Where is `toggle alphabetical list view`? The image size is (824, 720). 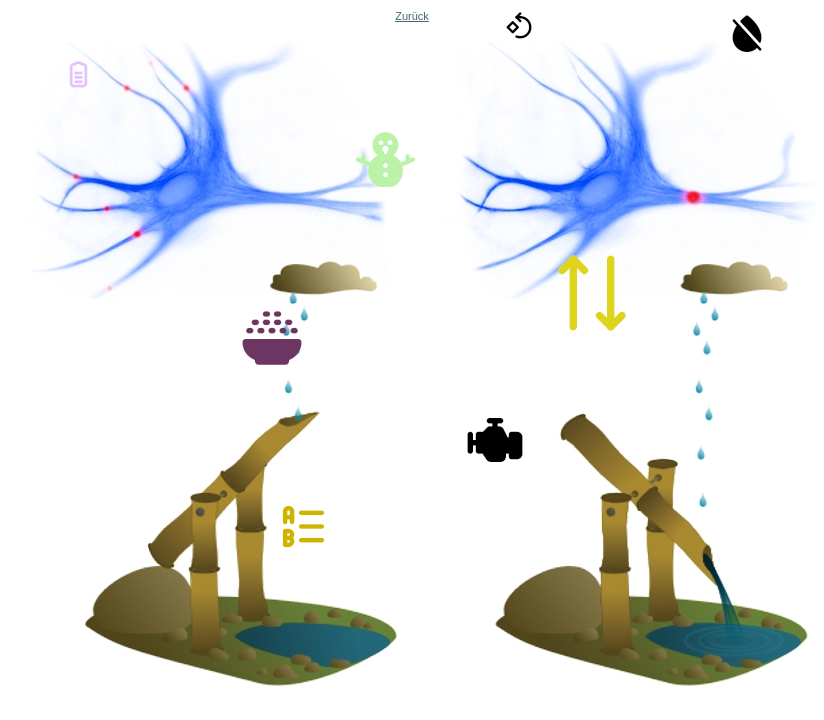 toggle alphabetical list view is located at coordinates (303, 526).